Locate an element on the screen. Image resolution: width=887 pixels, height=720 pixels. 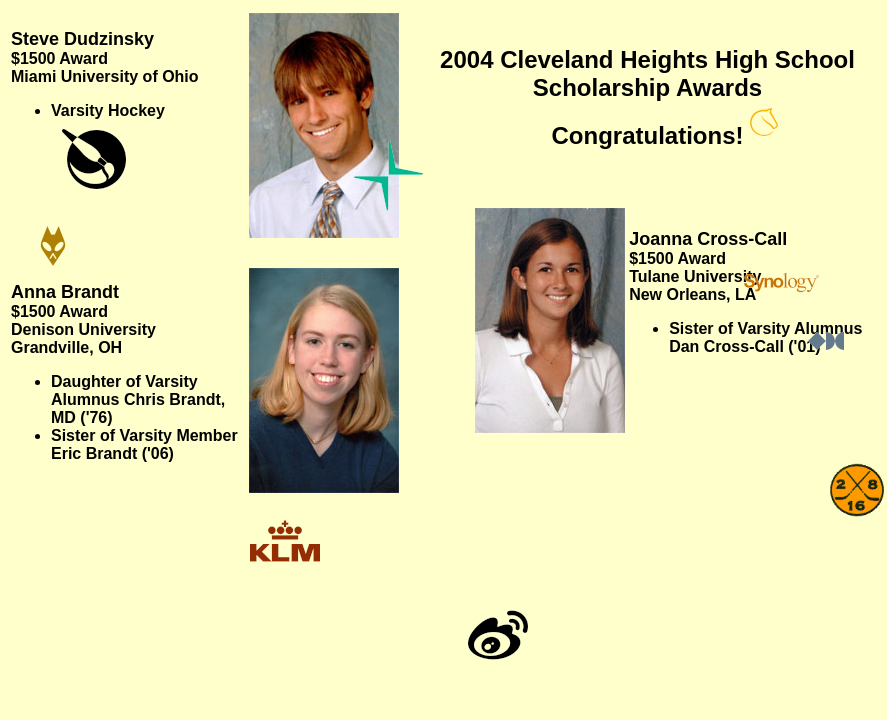
visit KLM airline website or app is located at coordinates (285, 541).